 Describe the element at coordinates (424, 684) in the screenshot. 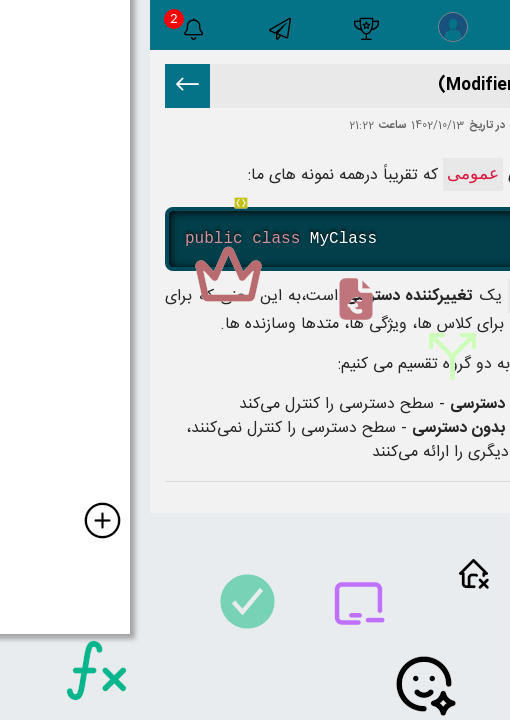

I see `add a reaction or emoji` at that location.